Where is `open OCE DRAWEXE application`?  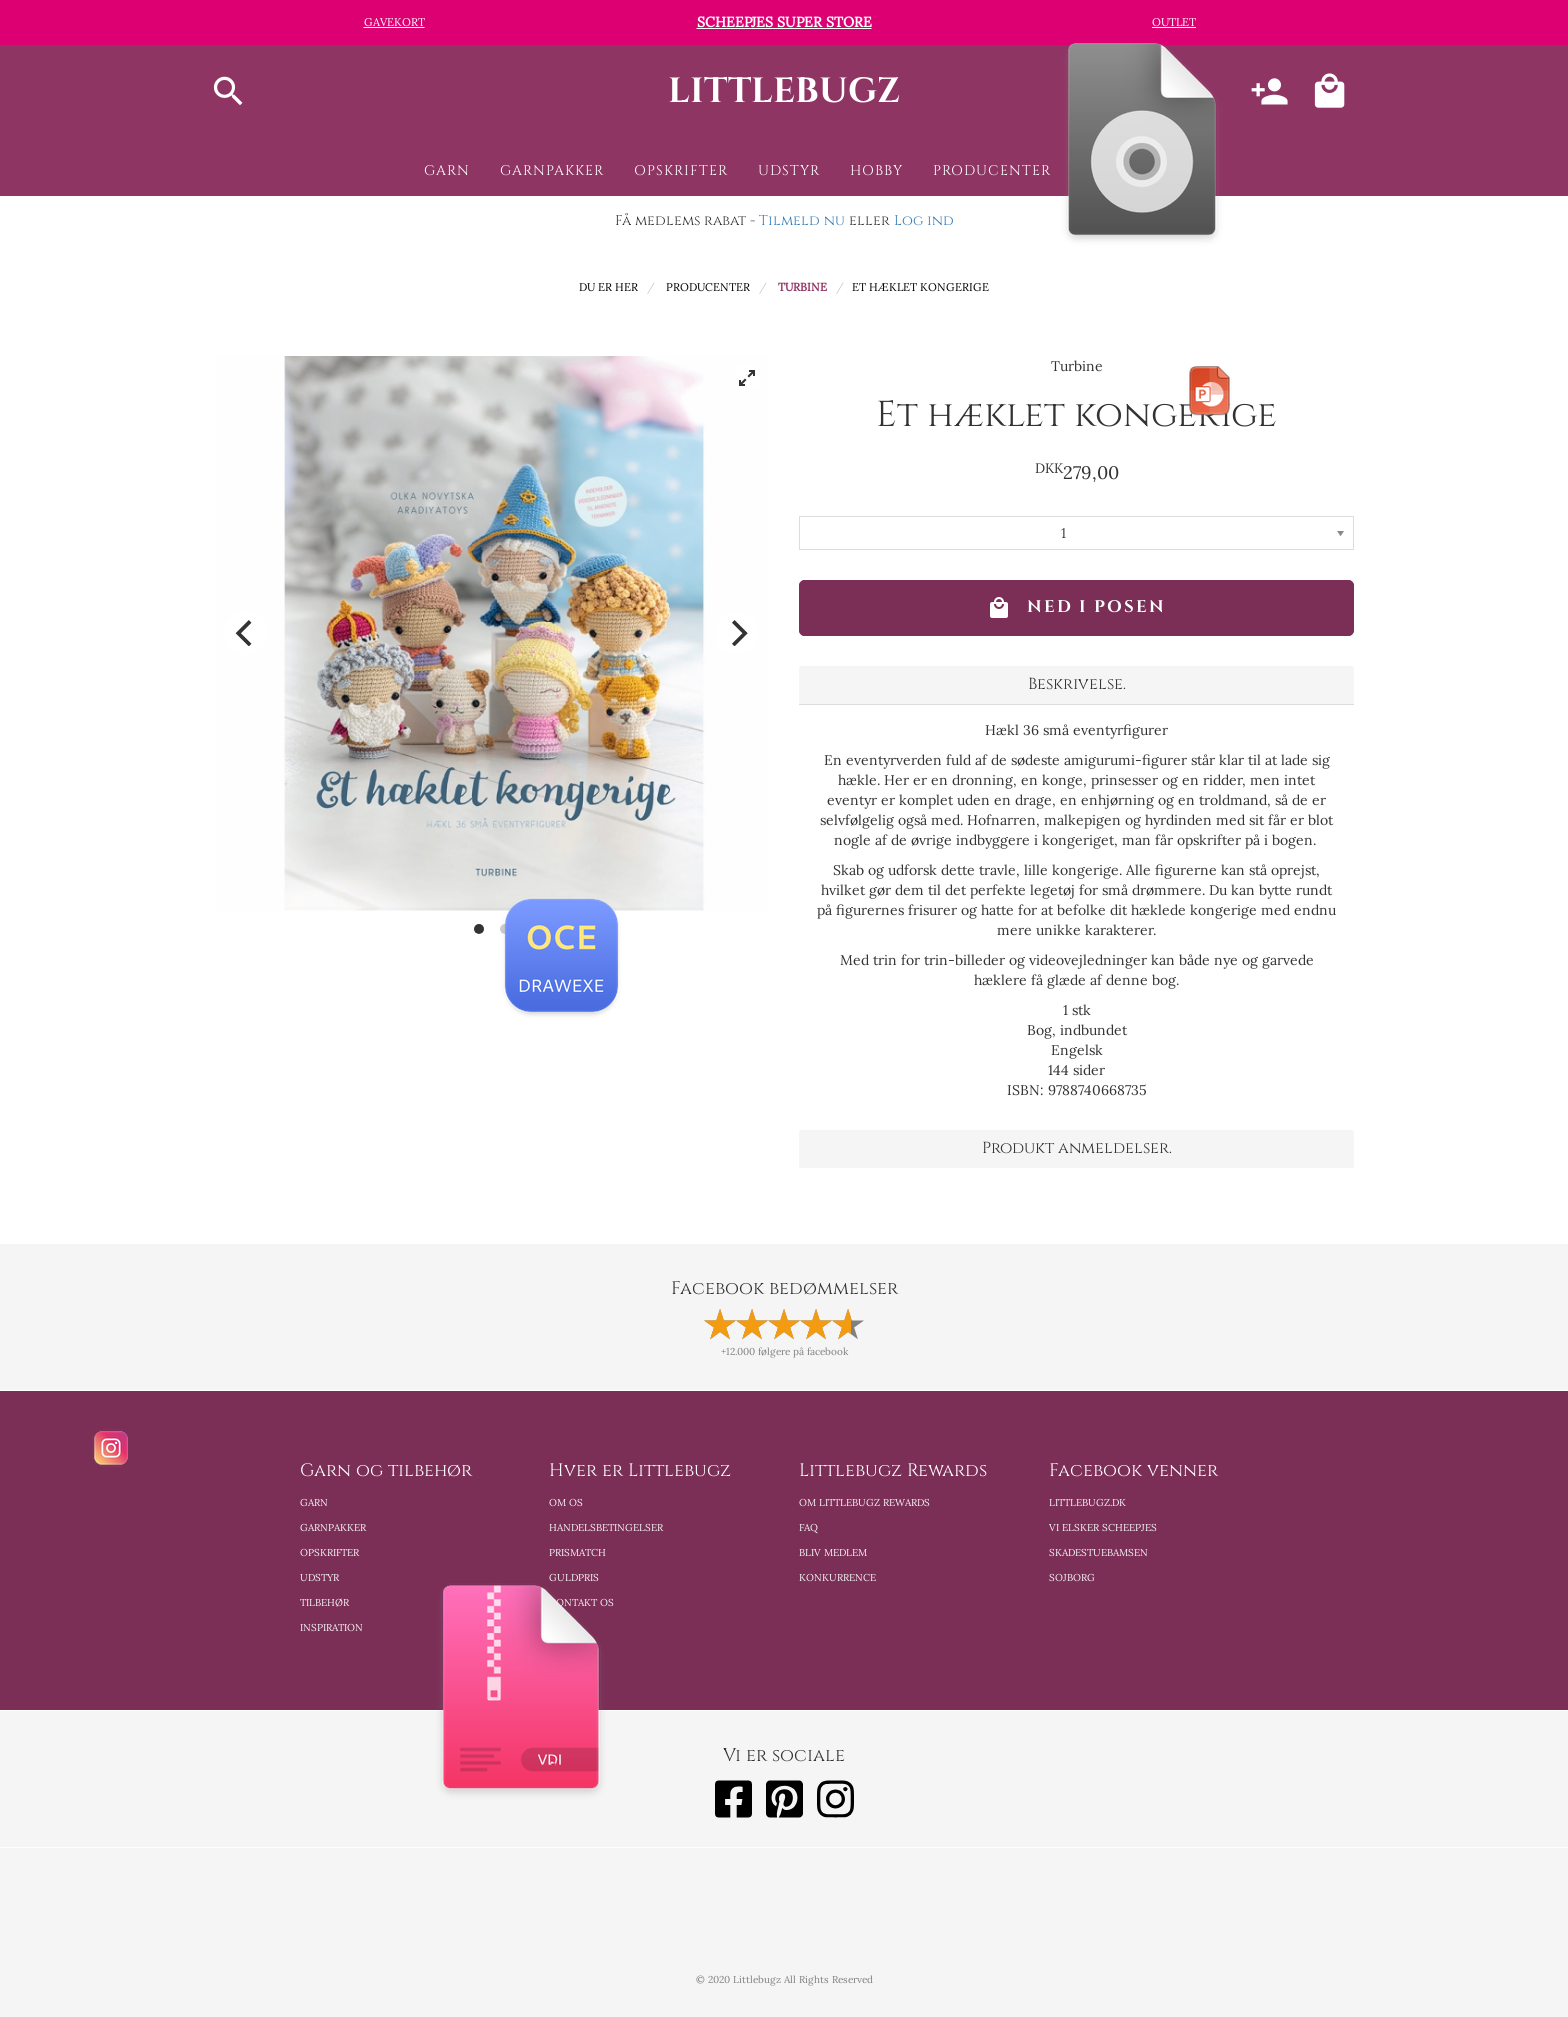
open OCE DRAWEXE application is located at coordinates (561, 955).